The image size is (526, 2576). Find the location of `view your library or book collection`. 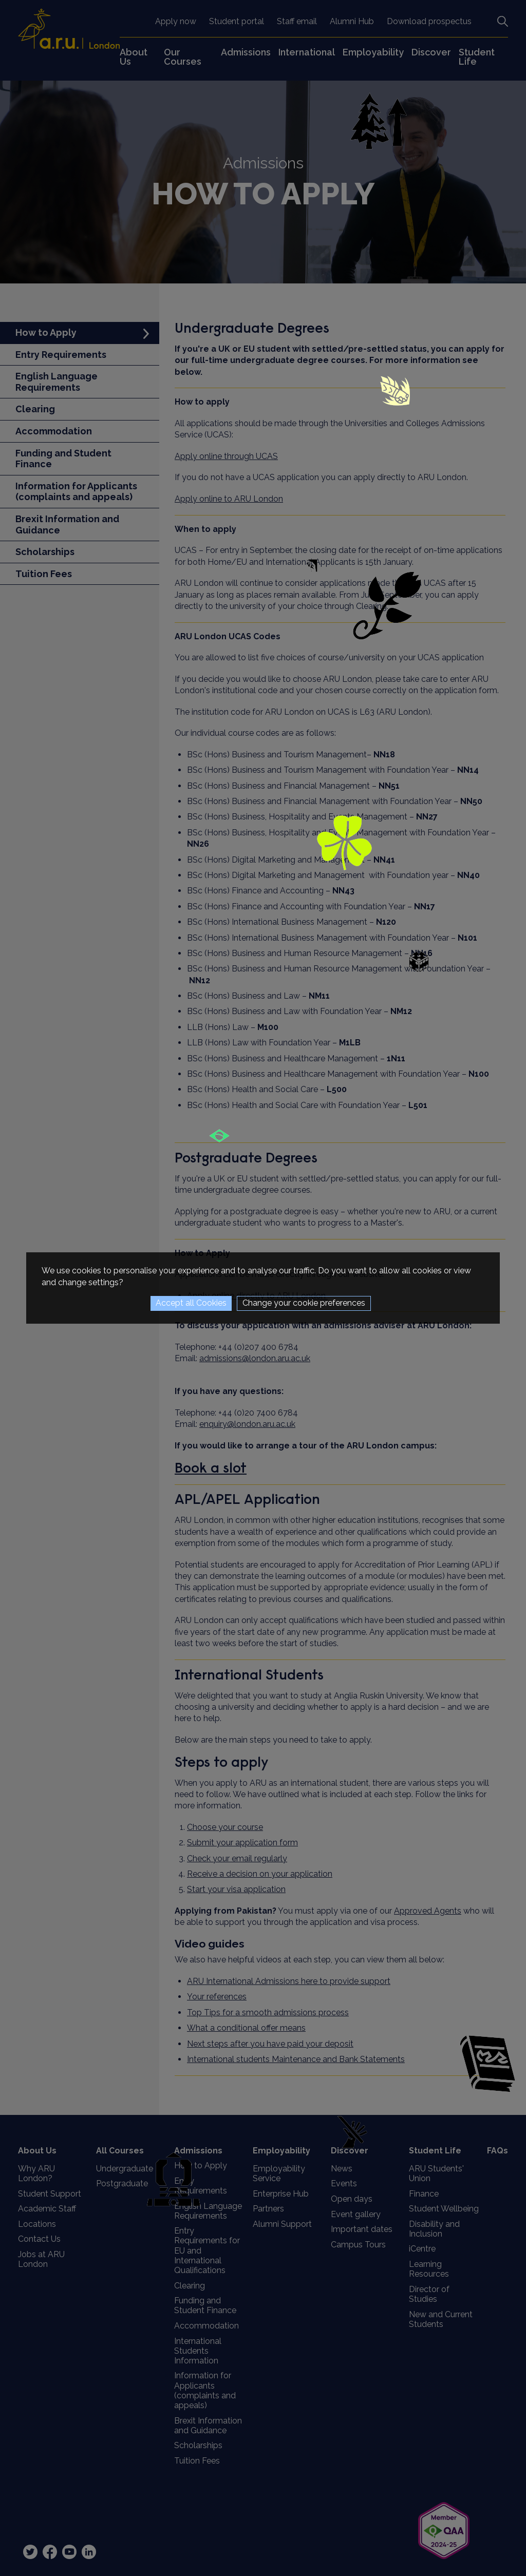

view your library or book collection is located at coordinates (487, 2064).